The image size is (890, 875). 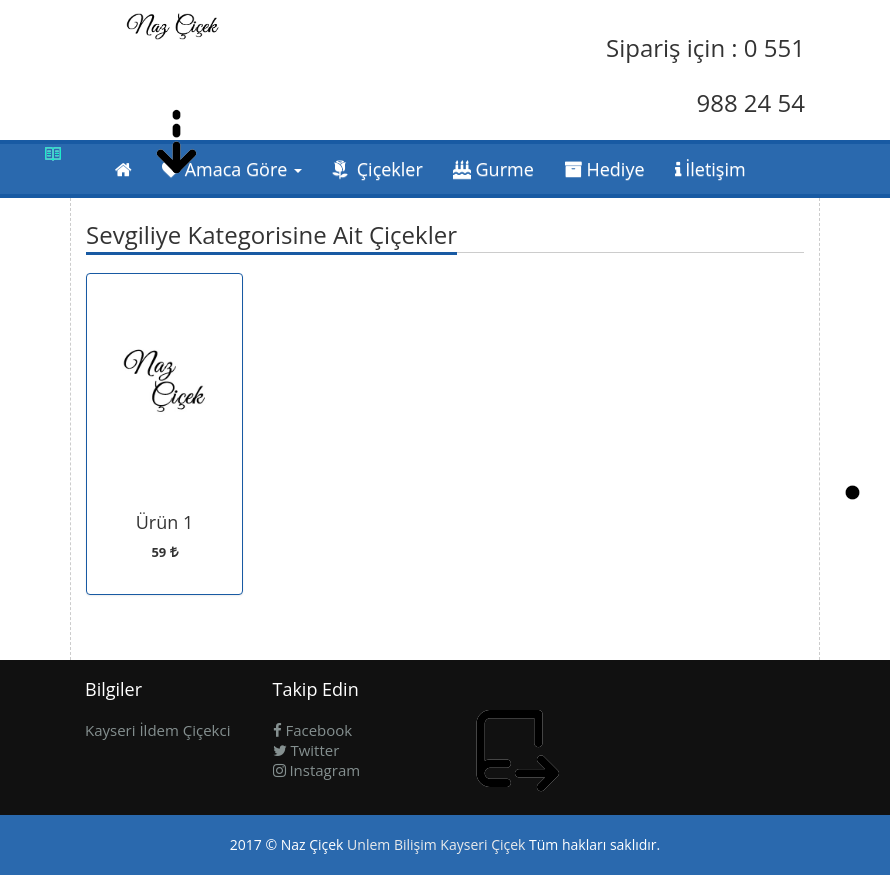 What do you see at coordinates (176, 141) in the screenshot?
I see `download in progress` at bounding box center [176, 141].